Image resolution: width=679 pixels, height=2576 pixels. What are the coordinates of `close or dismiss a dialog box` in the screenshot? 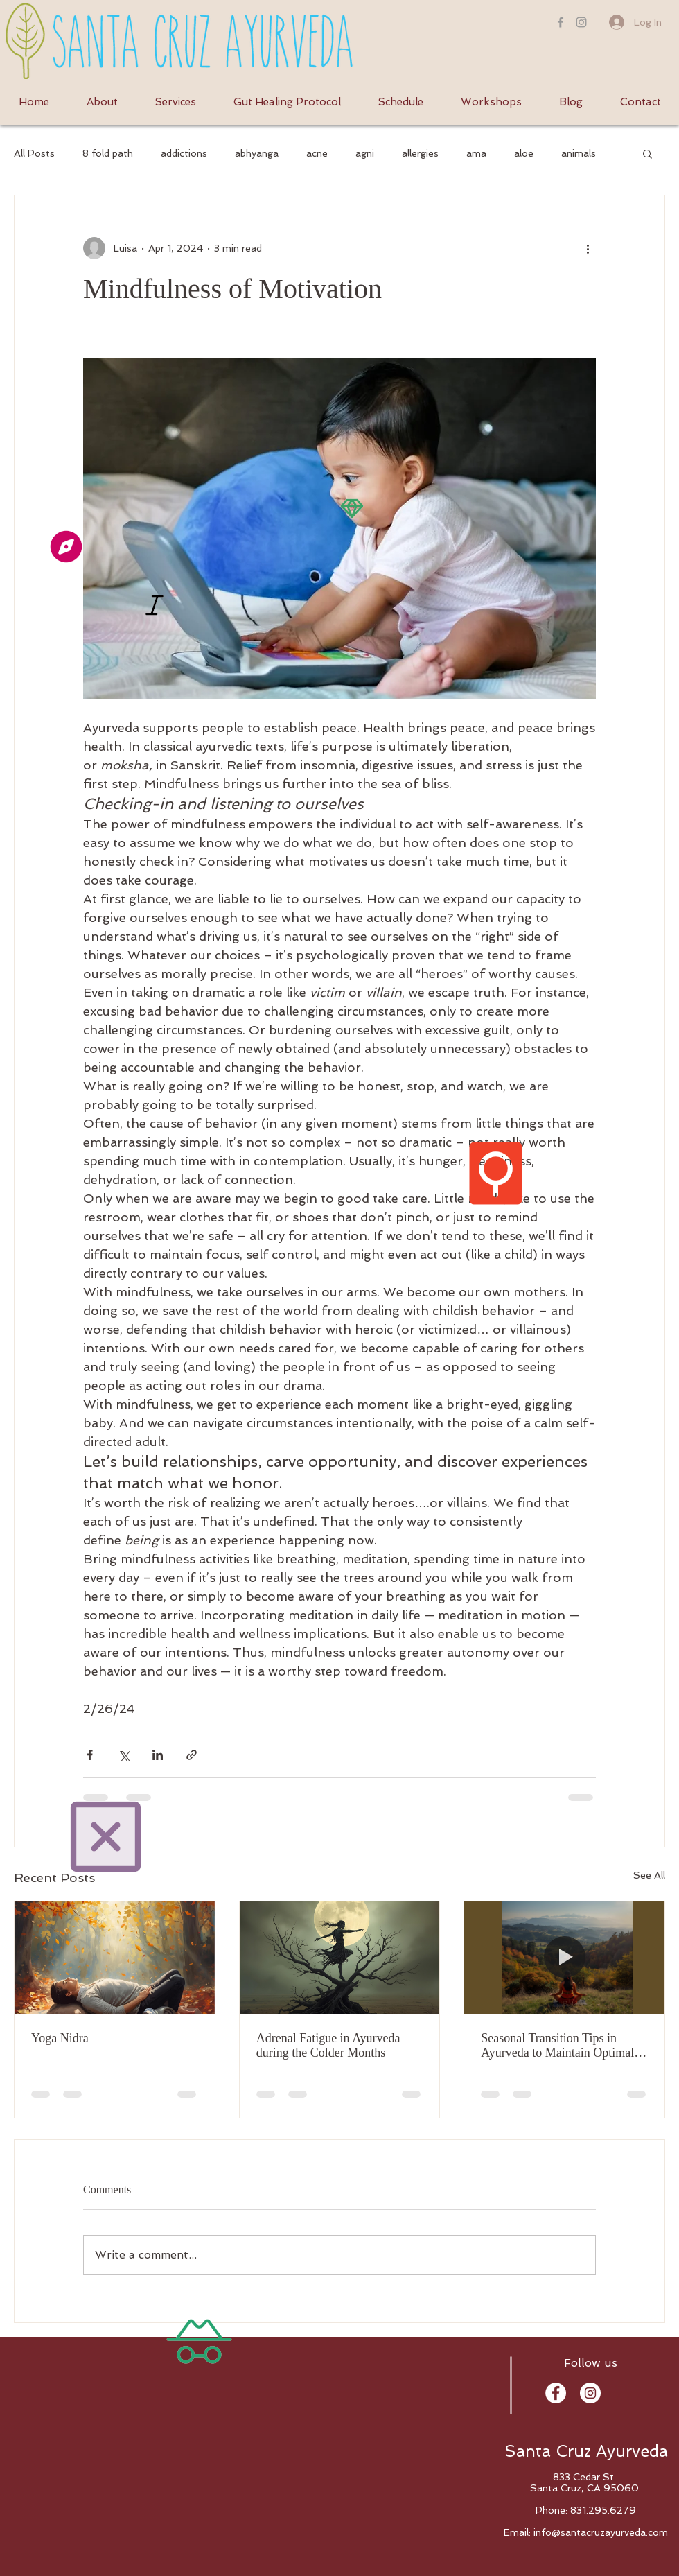 It's located at (105, 1836).